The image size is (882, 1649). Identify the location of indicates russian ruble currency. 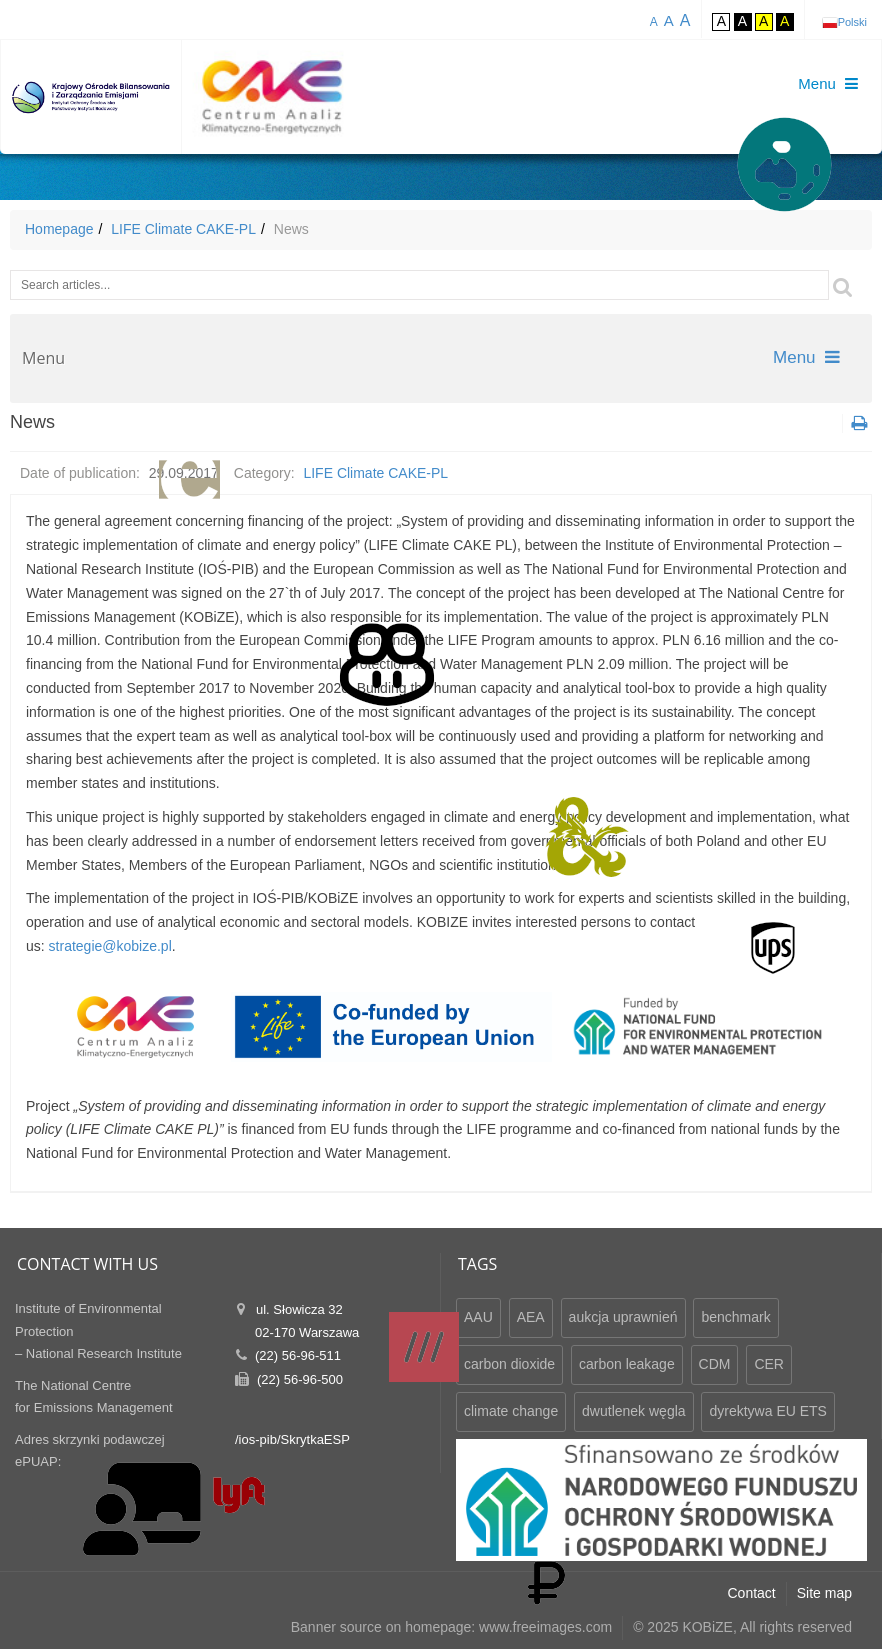
(548, 1583).